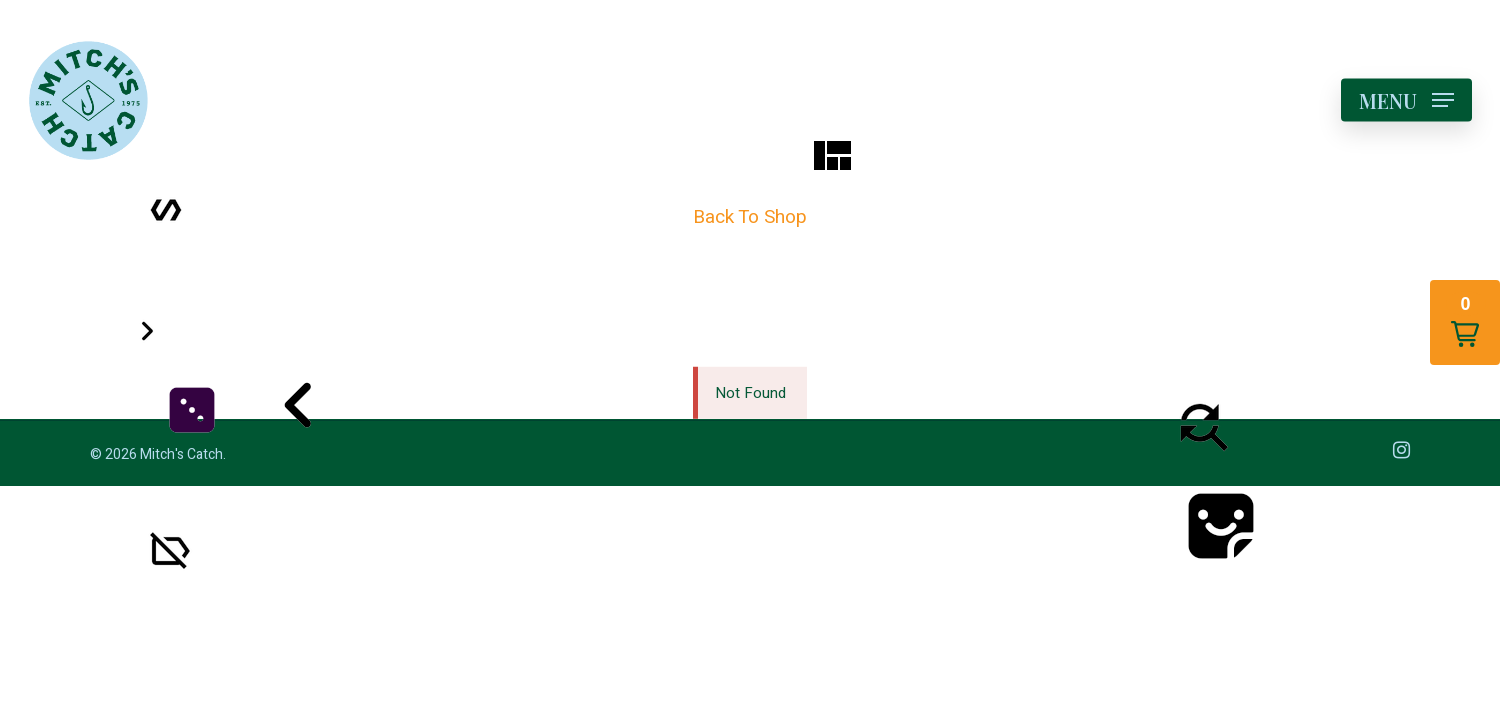 The height and width of the screenshot is (720, 1500). What do you see at coordinates (170, 551) in the screenshot?
I see `remove a label or tag from an item` at bounding box center [170, 551].